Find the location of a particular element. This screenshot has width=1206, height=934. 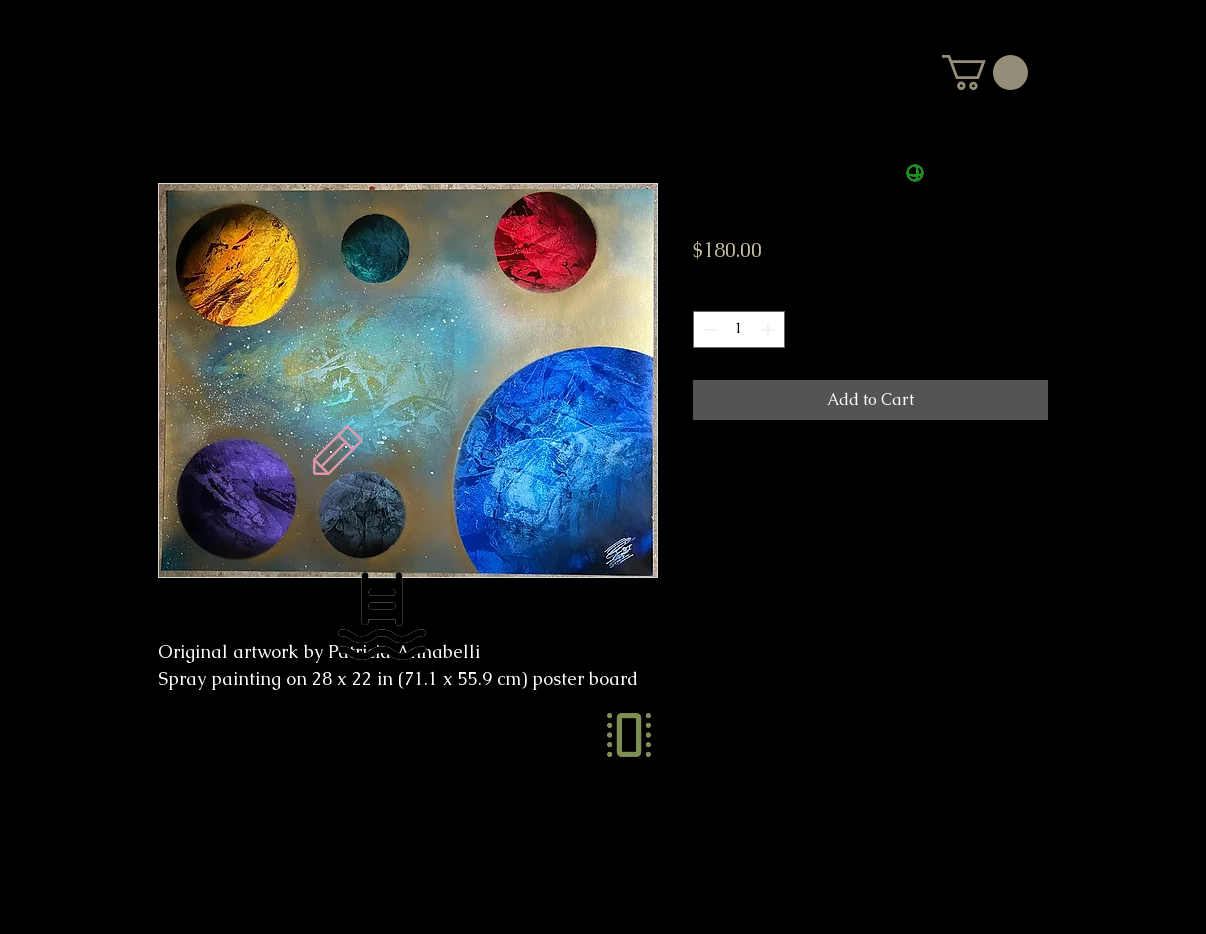

indicates swimming pool amenity available is located at coordinates (382, 616).